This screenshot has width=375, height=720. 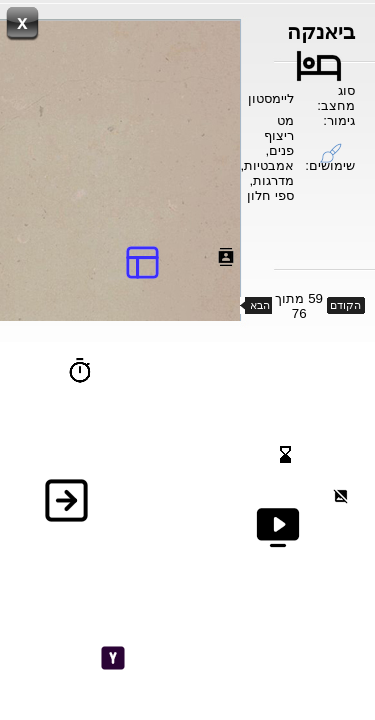 I want to click on image failed to load, so click(x=341, y=496).